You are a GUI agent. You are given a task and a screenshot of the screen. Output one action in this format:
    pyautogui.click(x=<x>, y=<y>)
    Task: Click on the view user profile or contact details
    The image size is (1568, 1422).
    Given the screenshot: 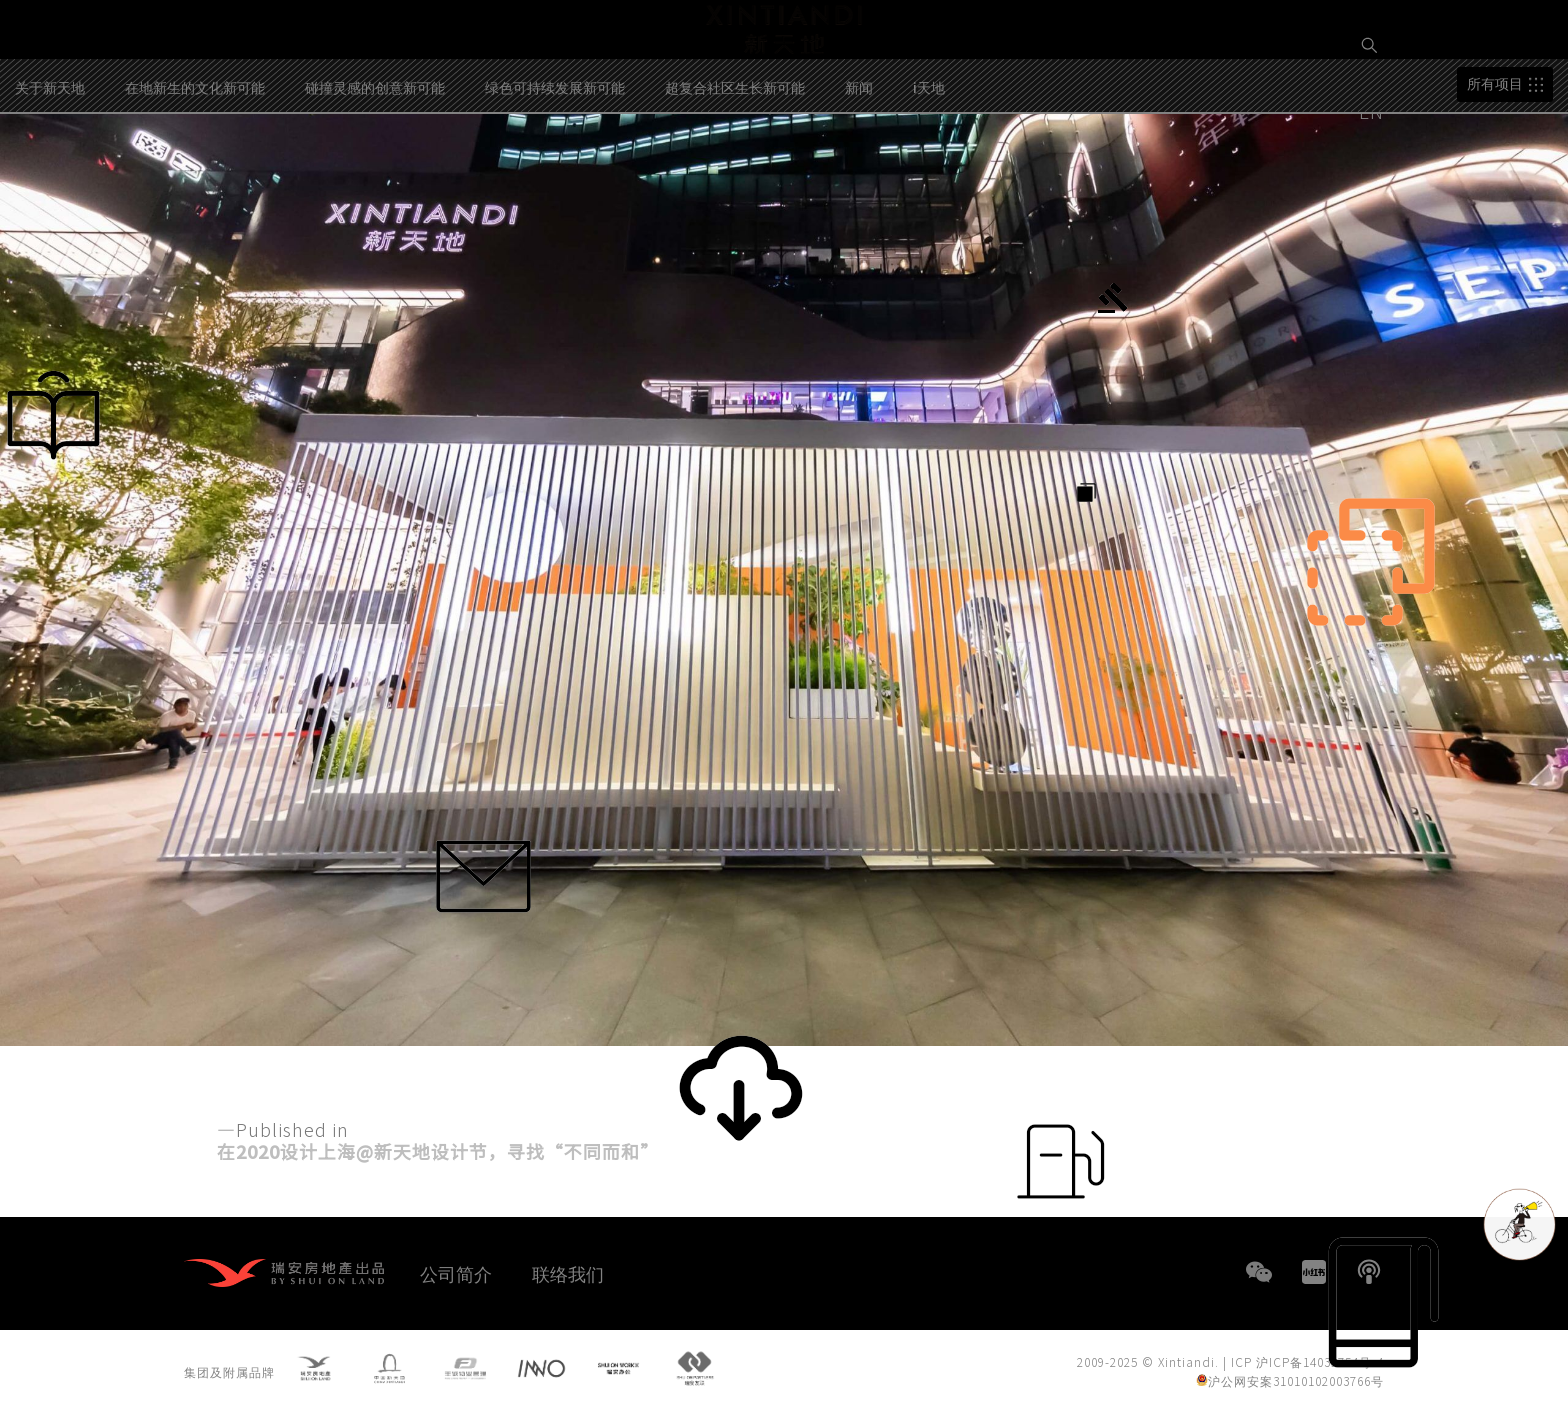 What is the action you would take?
    pyautogui.click(x=53, y=413)
    